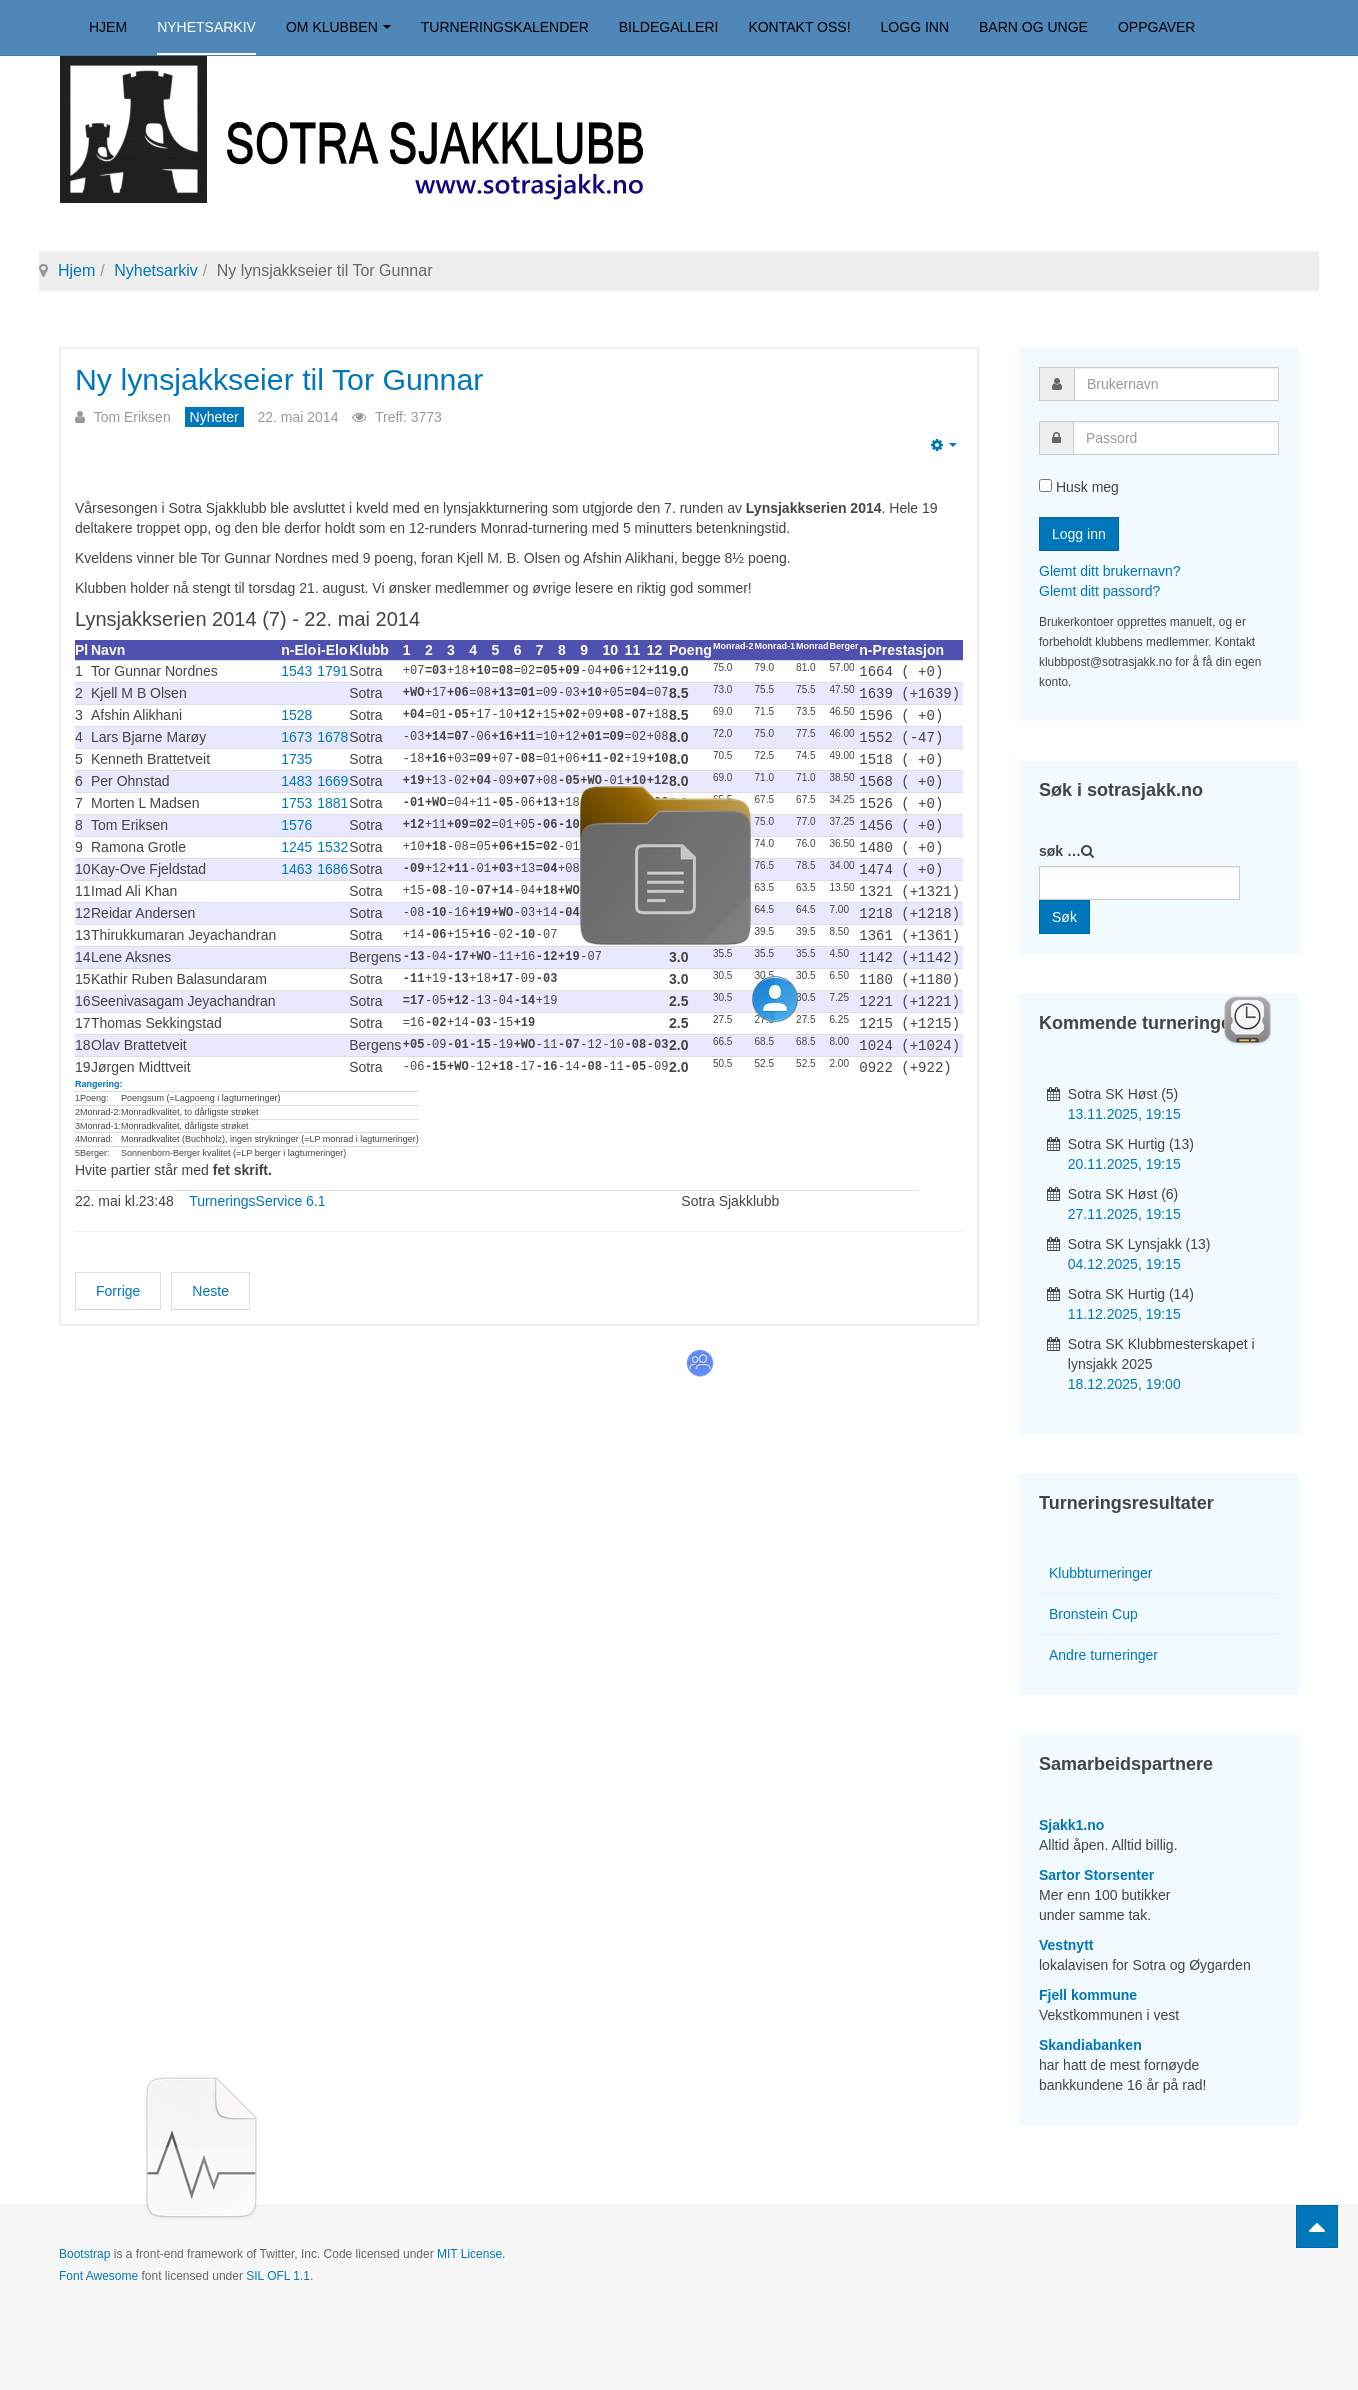 The image size is (1358, 2390). I want to click on access time machine backup settings, so click(1247, 1020).